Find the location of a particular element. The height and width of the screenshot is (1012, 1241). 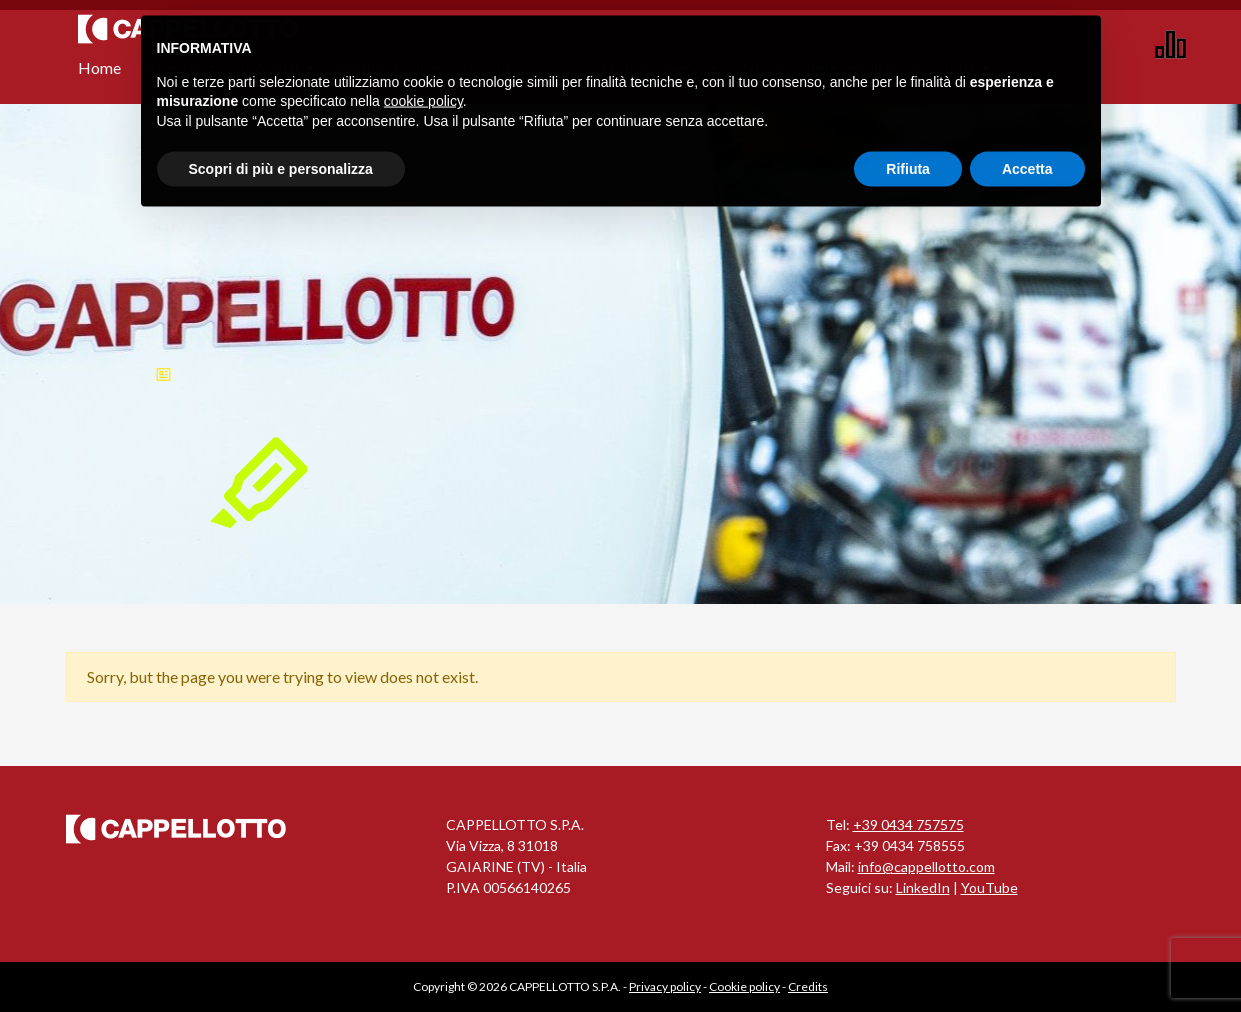

view analytics or statistics is located at coordinates (1170, 44).